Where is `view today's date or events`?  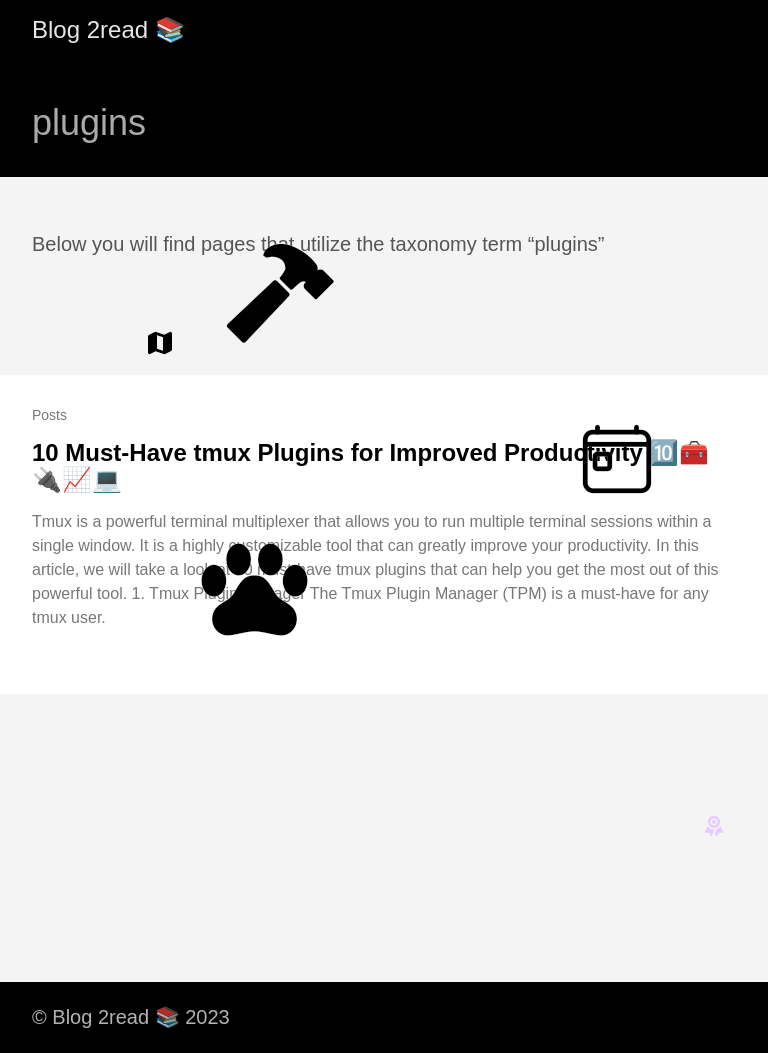 view today's date or events is located at coordinates (617, 459).